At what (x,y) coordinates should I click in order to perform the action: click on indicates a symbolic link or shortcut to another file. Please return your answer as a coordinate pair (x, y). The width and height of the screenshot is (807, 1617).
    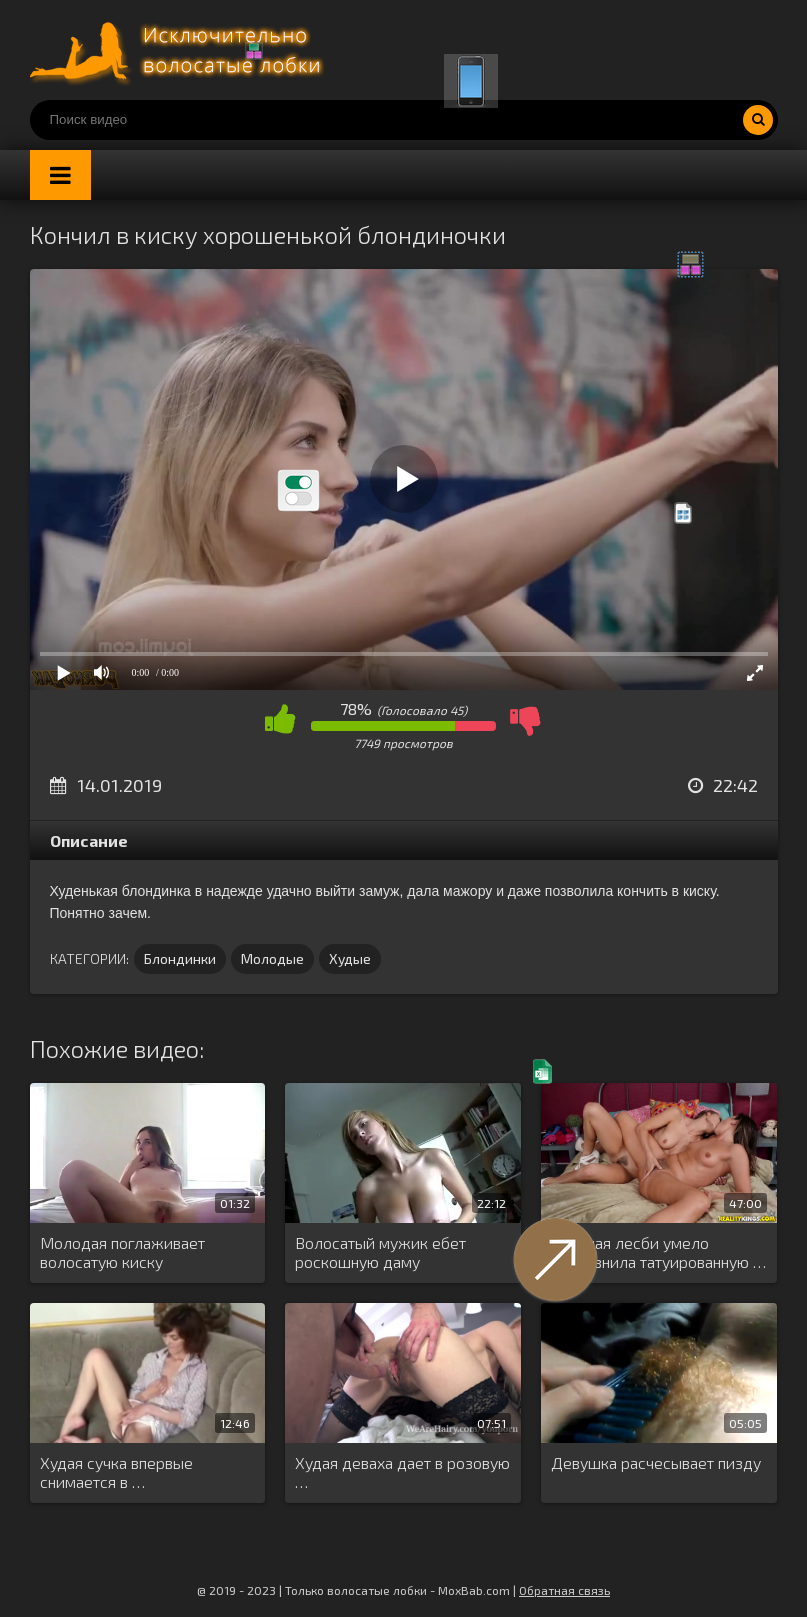
    Looking at the image, I should click on (555, 1259).